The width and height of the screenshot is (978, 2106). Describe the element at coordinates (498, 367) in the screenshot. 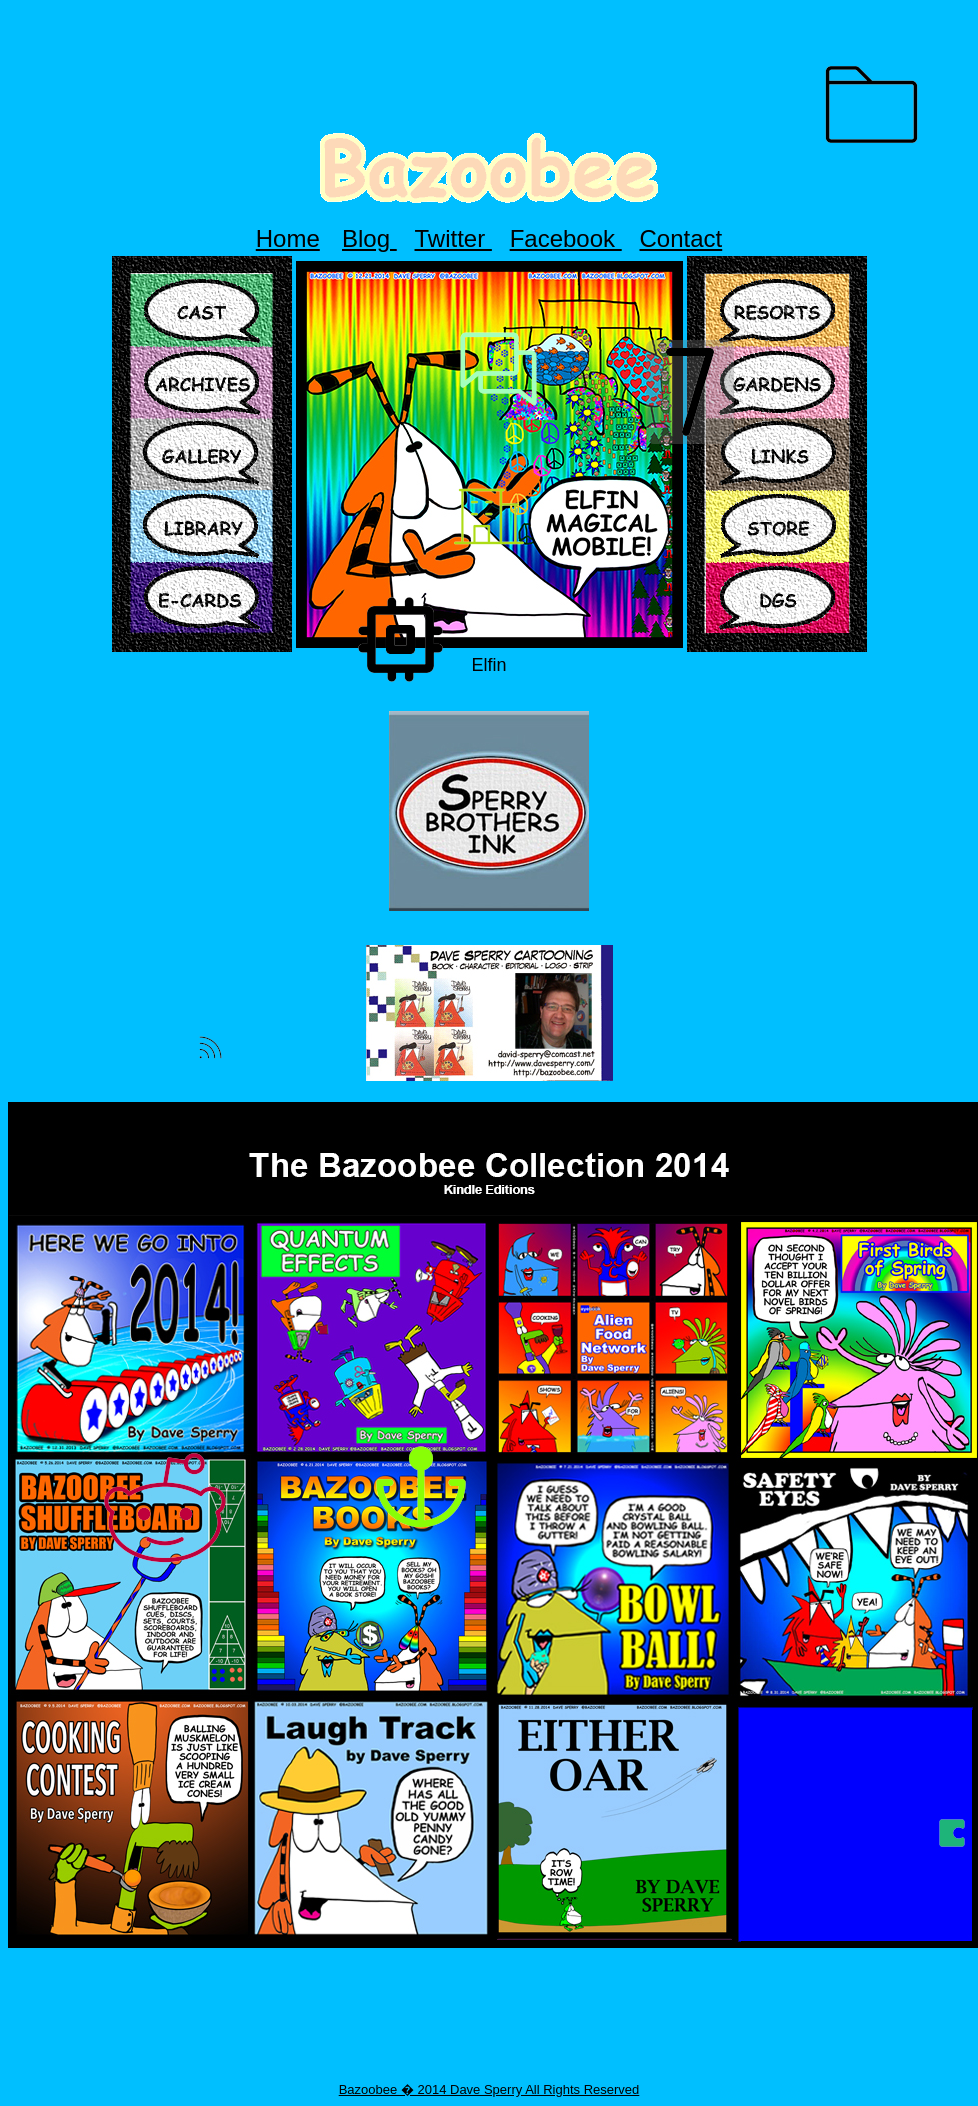

I see `open your conversations` at that location.